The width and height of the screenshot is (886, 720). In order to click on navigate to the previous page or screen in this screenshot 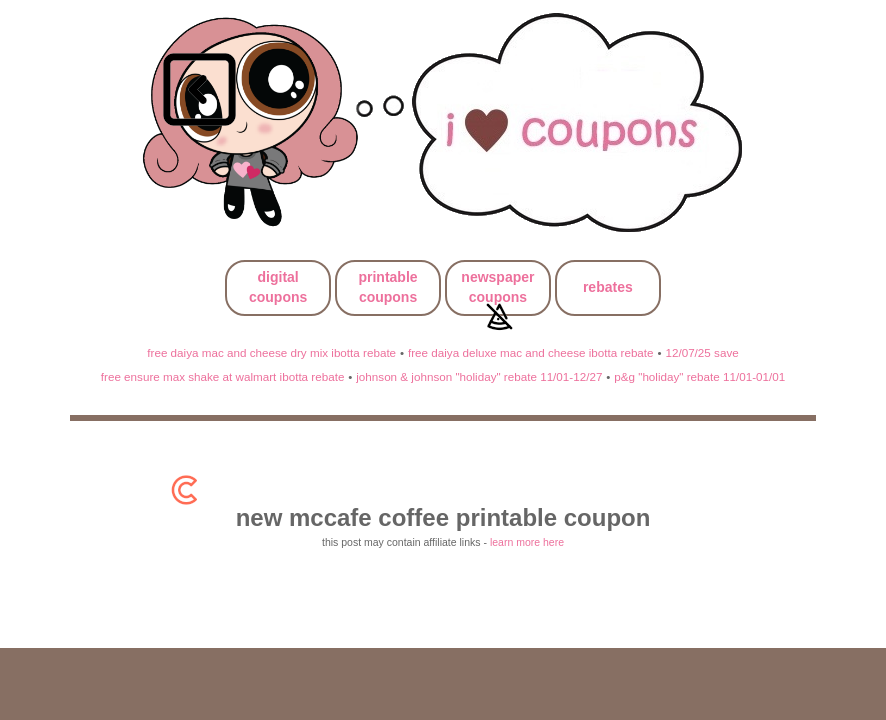, I will do `click(199, 89)`.